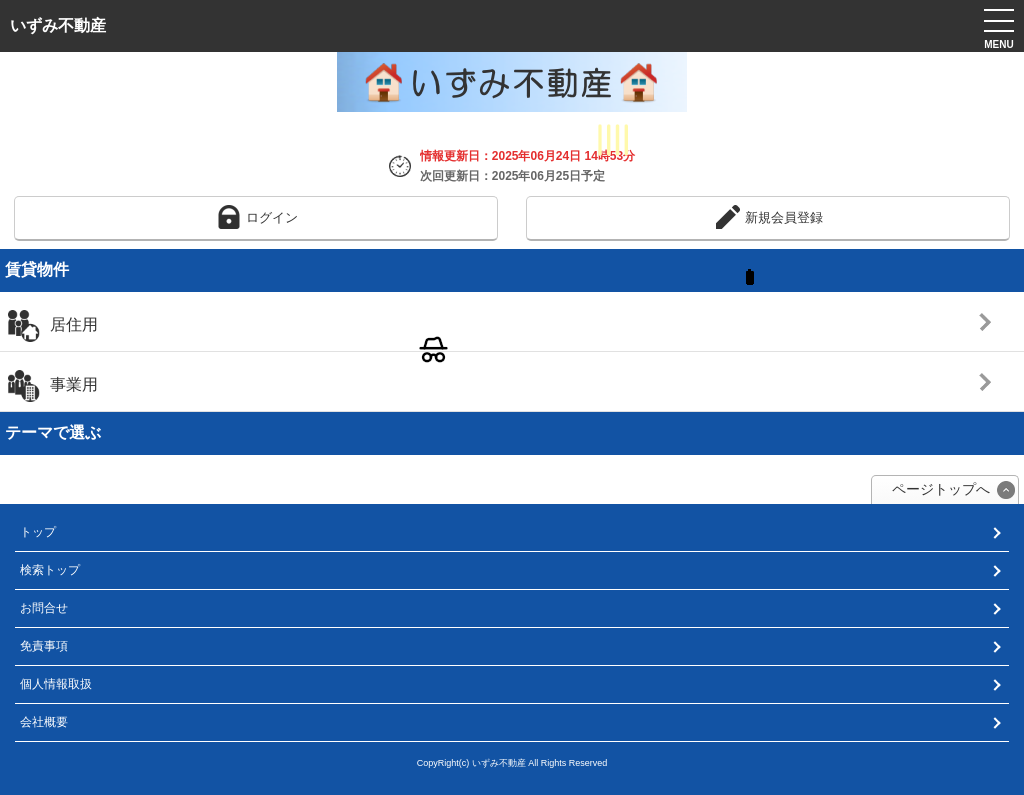  I want to click on indicates a count or tally of four, so click(614, 140).